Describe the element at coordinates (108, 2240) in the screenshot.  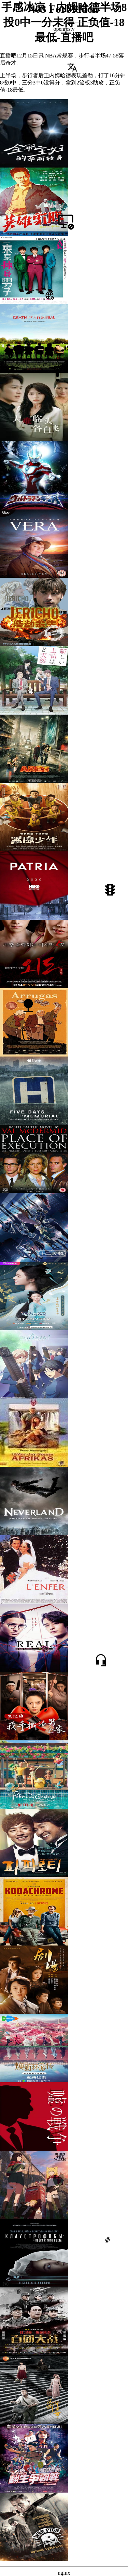
I see `initiate wifi protected setup (WPS) connection` at that location.